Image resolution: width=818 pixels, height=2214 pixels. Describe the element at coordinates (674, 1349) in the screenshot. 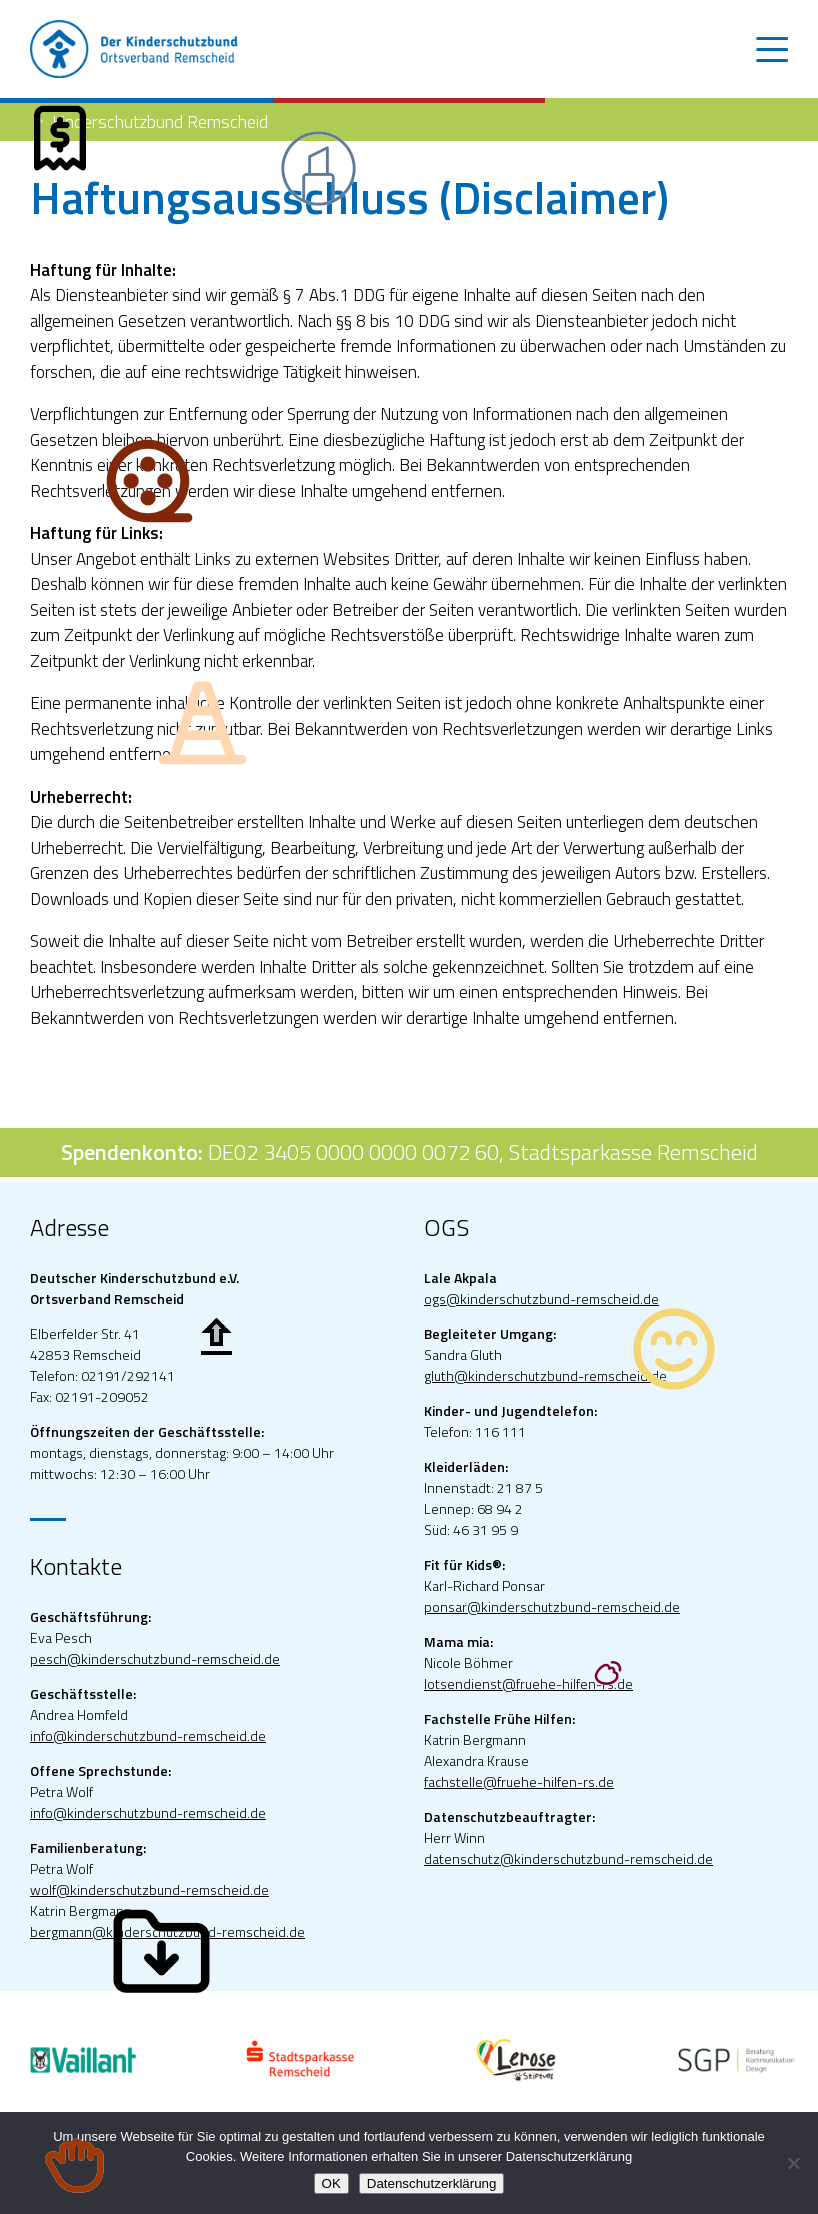

I see `add a positive reaction or emoji` at that location.